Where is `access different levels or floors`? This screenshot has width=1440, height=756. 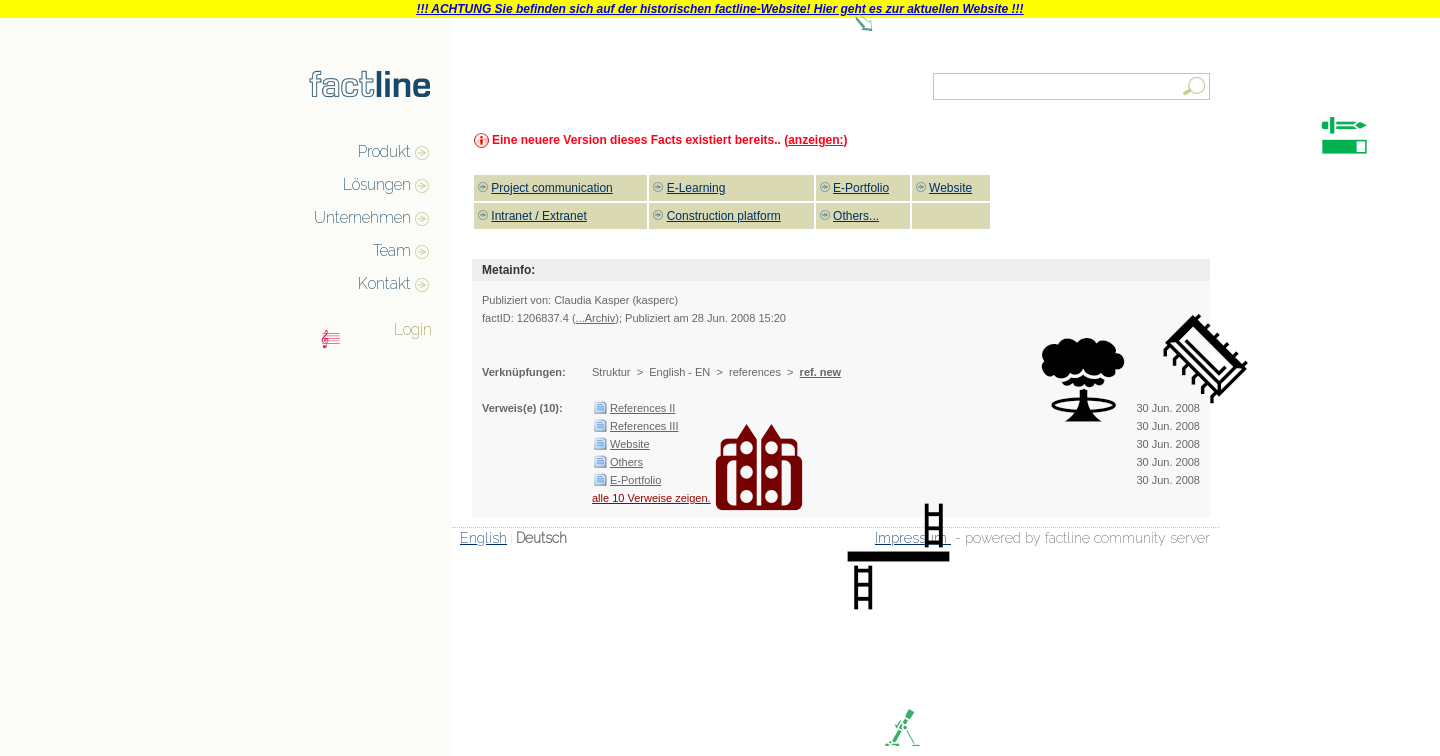
access different levels or floors is located at coordinates (898, 556).